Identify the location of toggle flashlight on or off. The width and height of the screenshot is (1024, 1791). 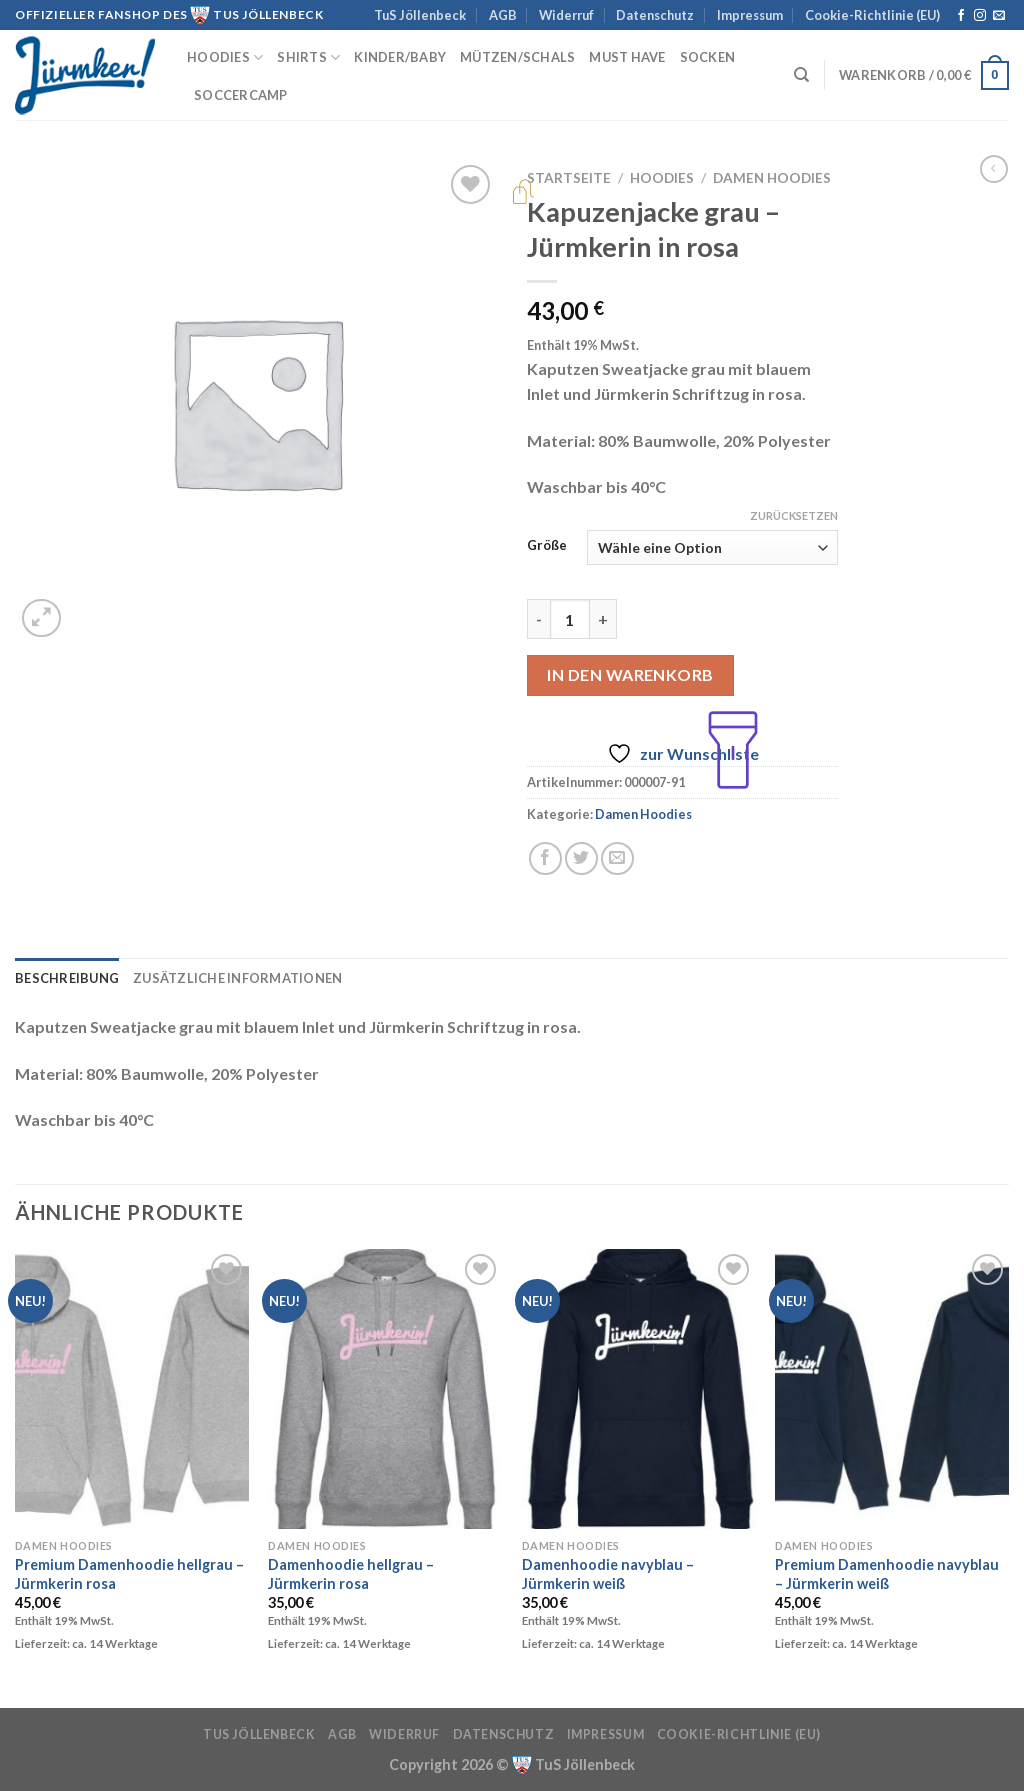
(733, 750).